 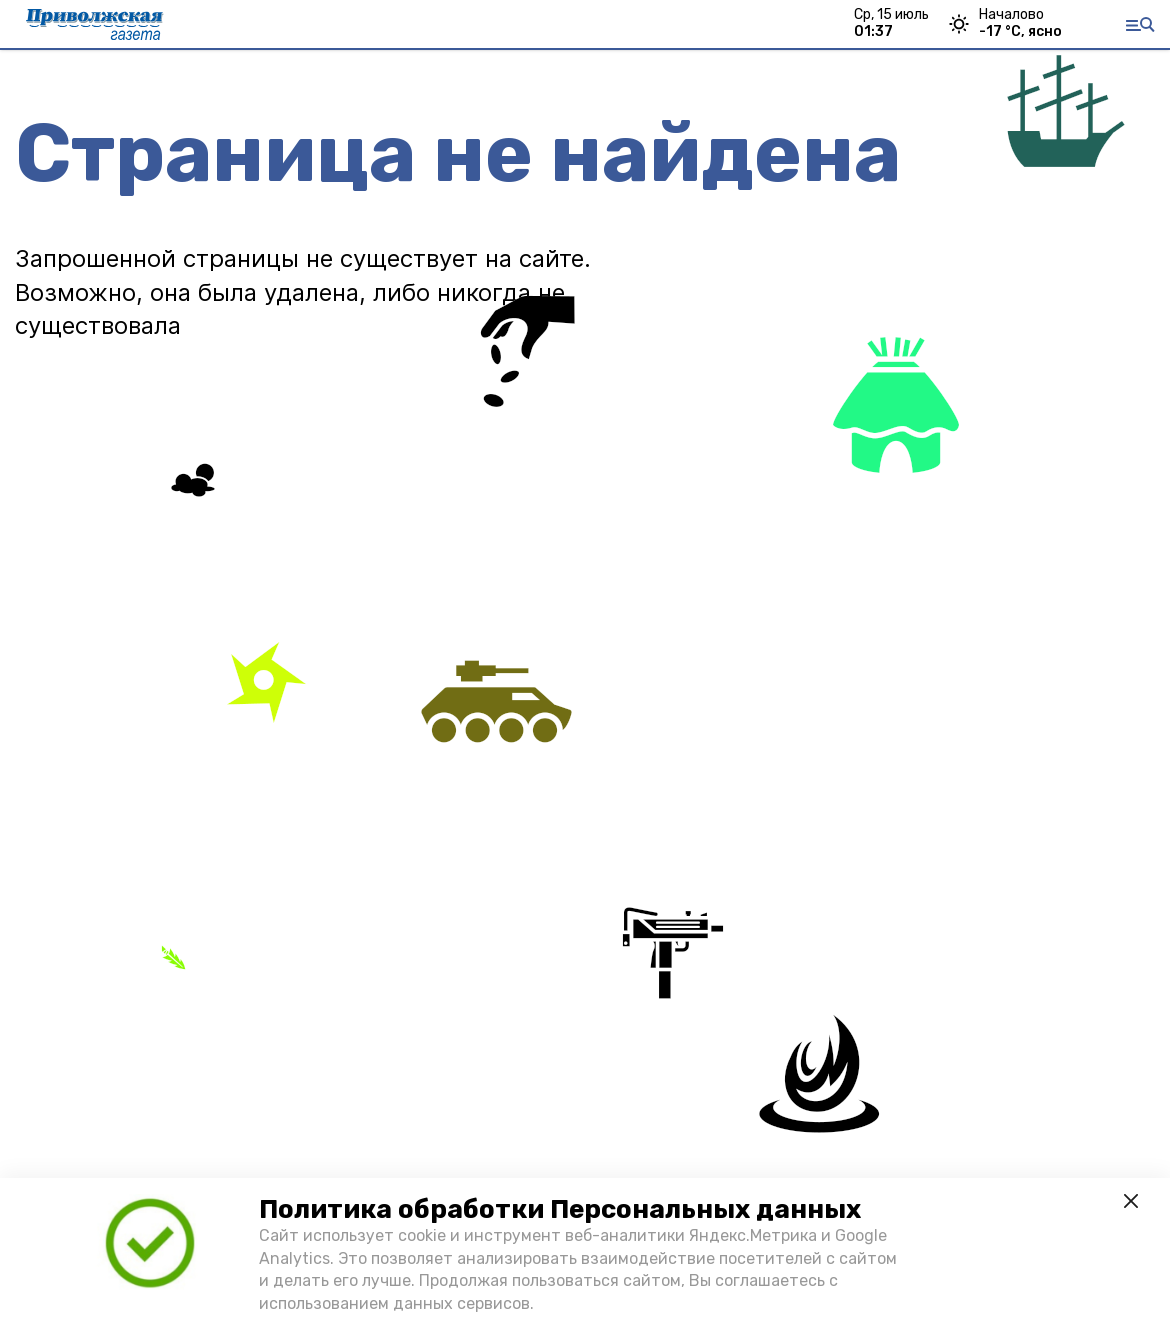 I want to click on make a payment or purchase, so click(x=516, y=352).